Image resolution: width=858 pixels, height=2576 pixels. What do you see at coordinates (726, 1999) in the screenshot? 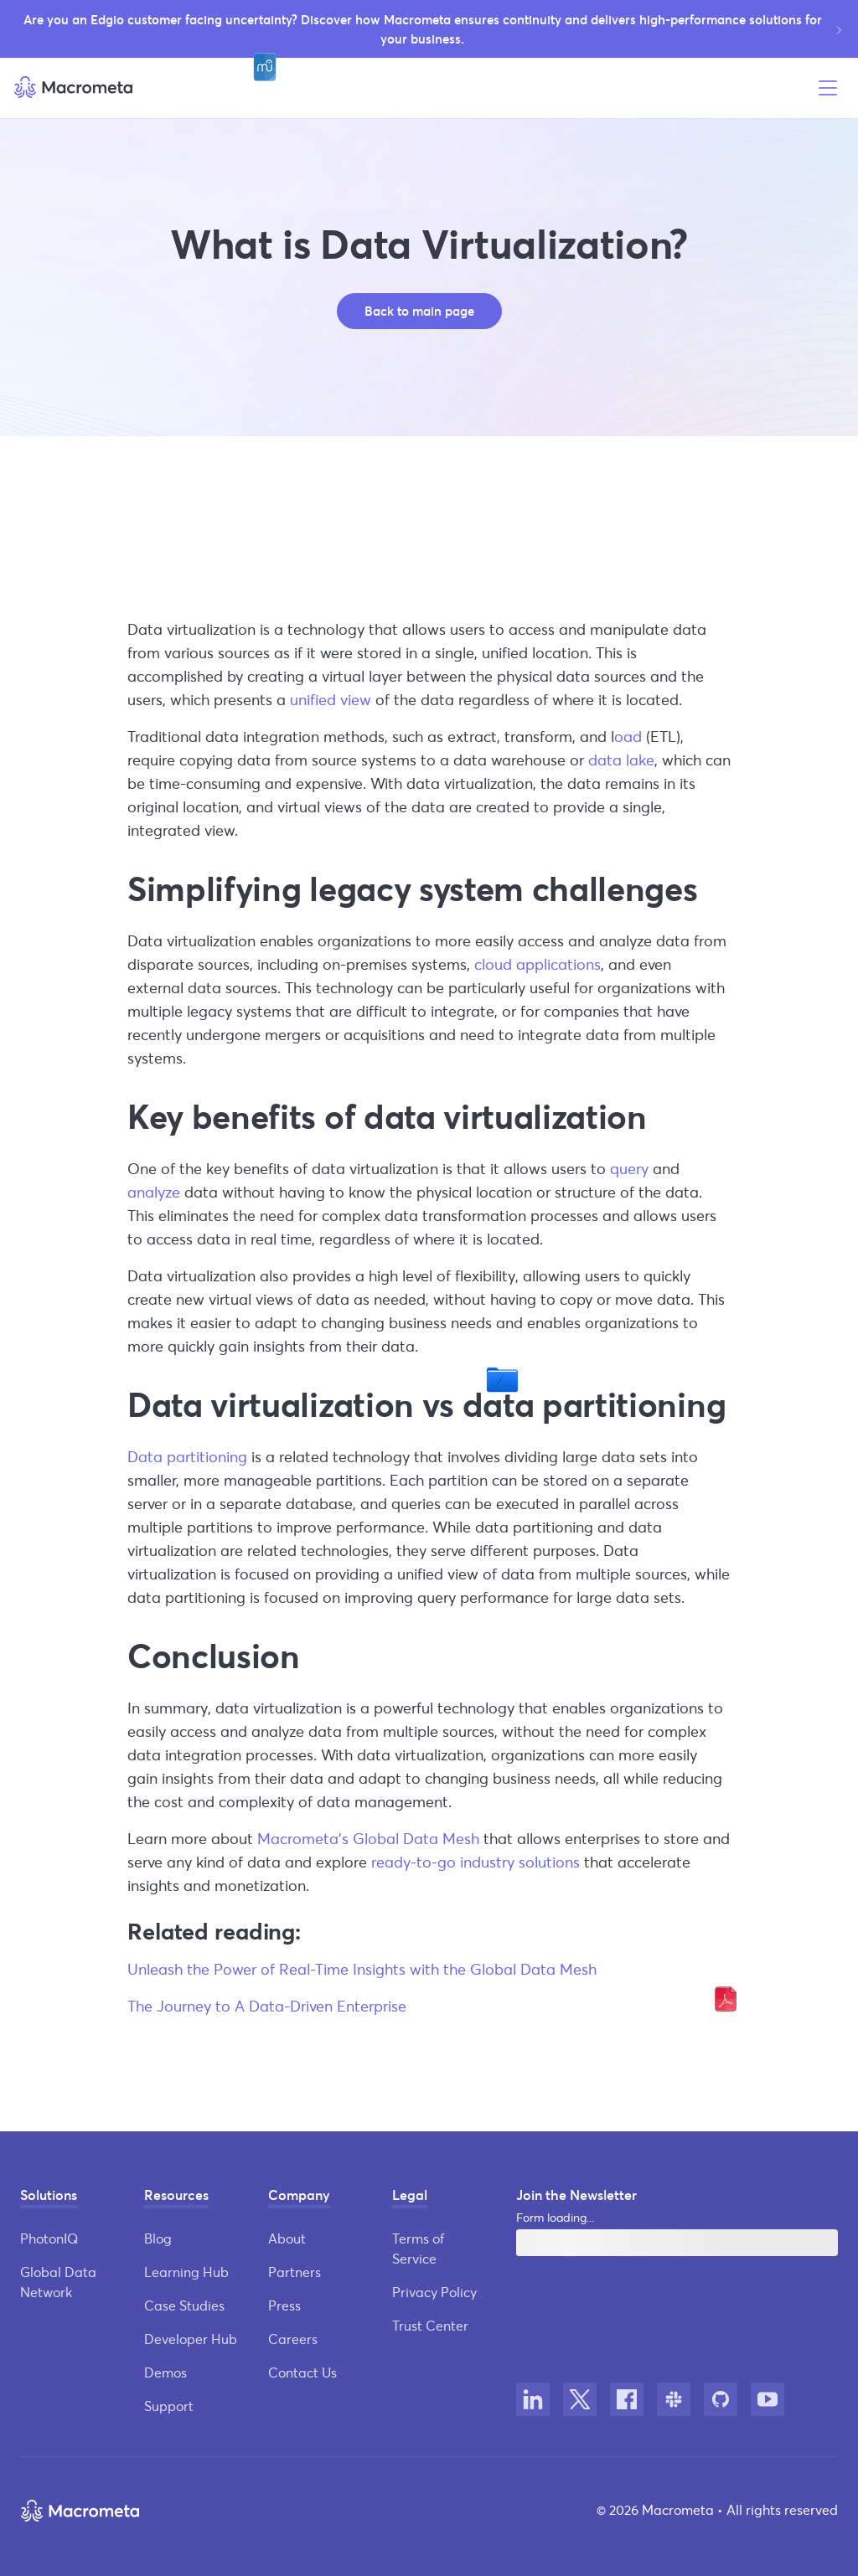
I see `open a compressed PDF file` at bounding box center [726, 1999].